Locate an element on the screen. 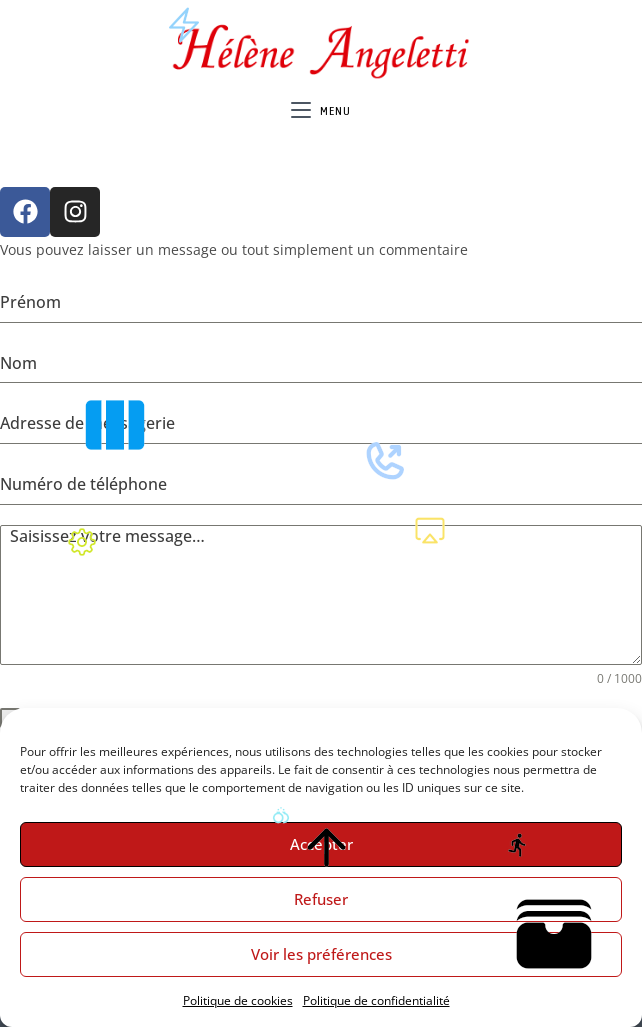 This screenshot has width=642, height=1027. indicates criminal or arrest-related content is located at coordinates (281, 816).